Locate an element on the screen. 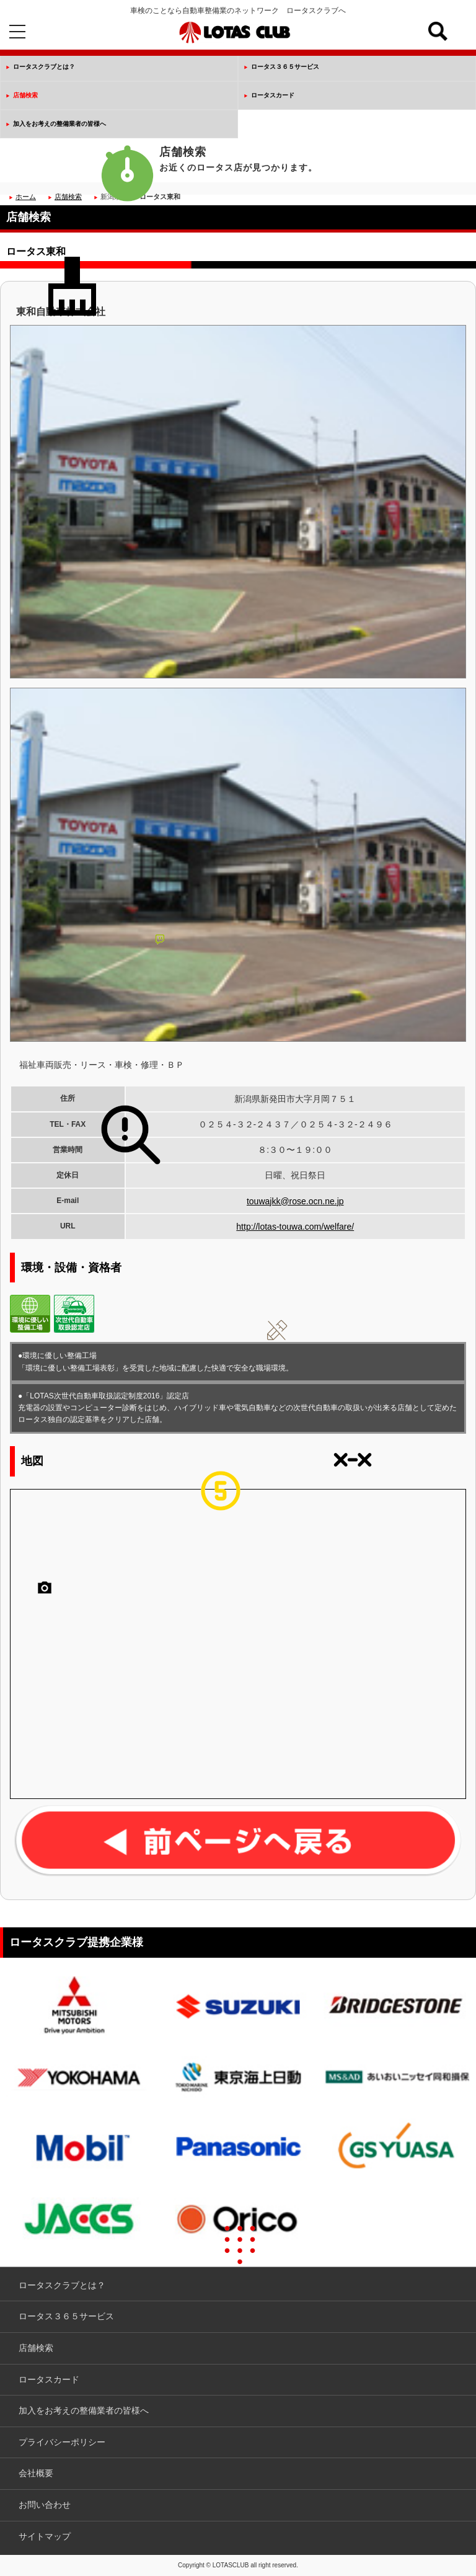  take a photo is located at coordinates (45, 1588).